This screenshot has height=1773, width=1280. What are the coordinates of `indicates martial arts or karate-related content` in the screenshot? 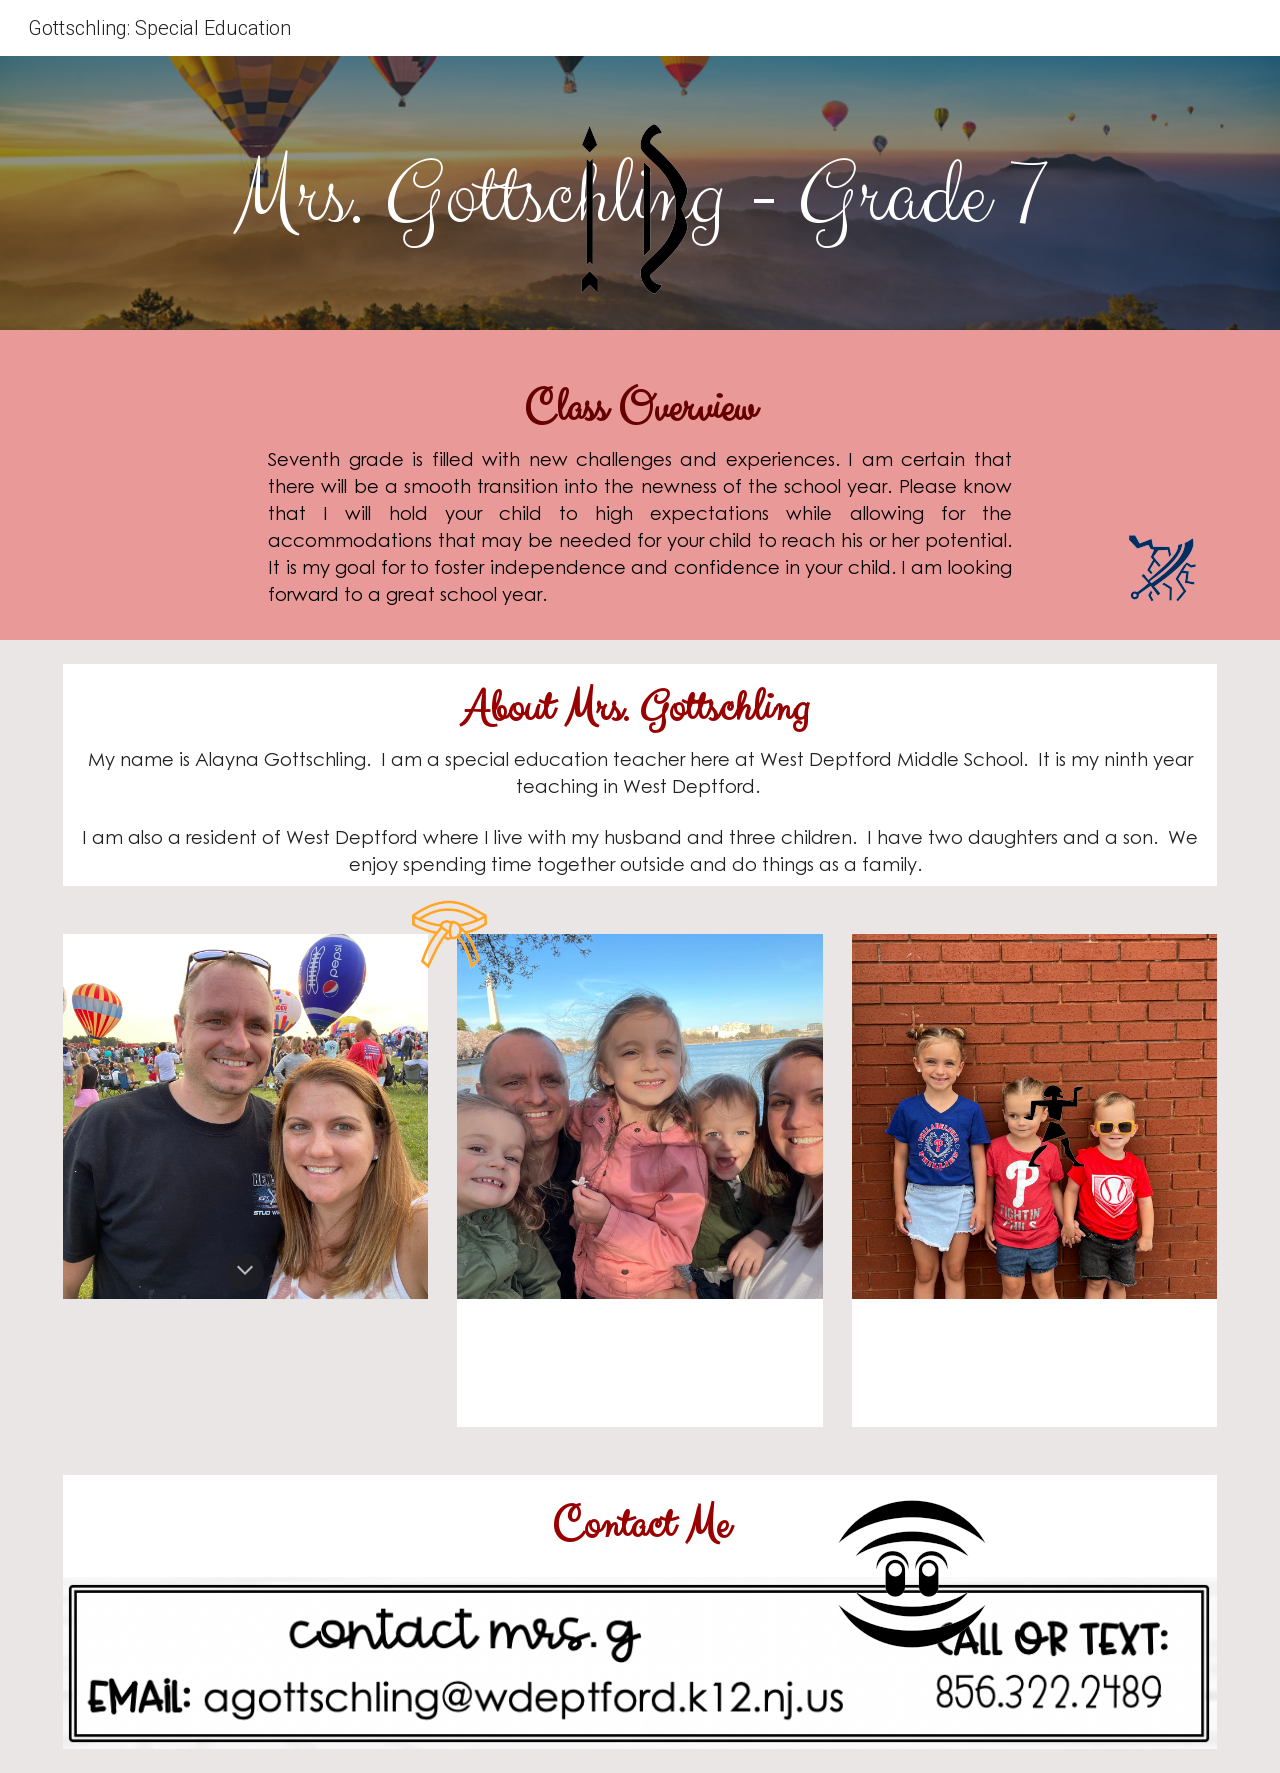 It's located at (449, 931).